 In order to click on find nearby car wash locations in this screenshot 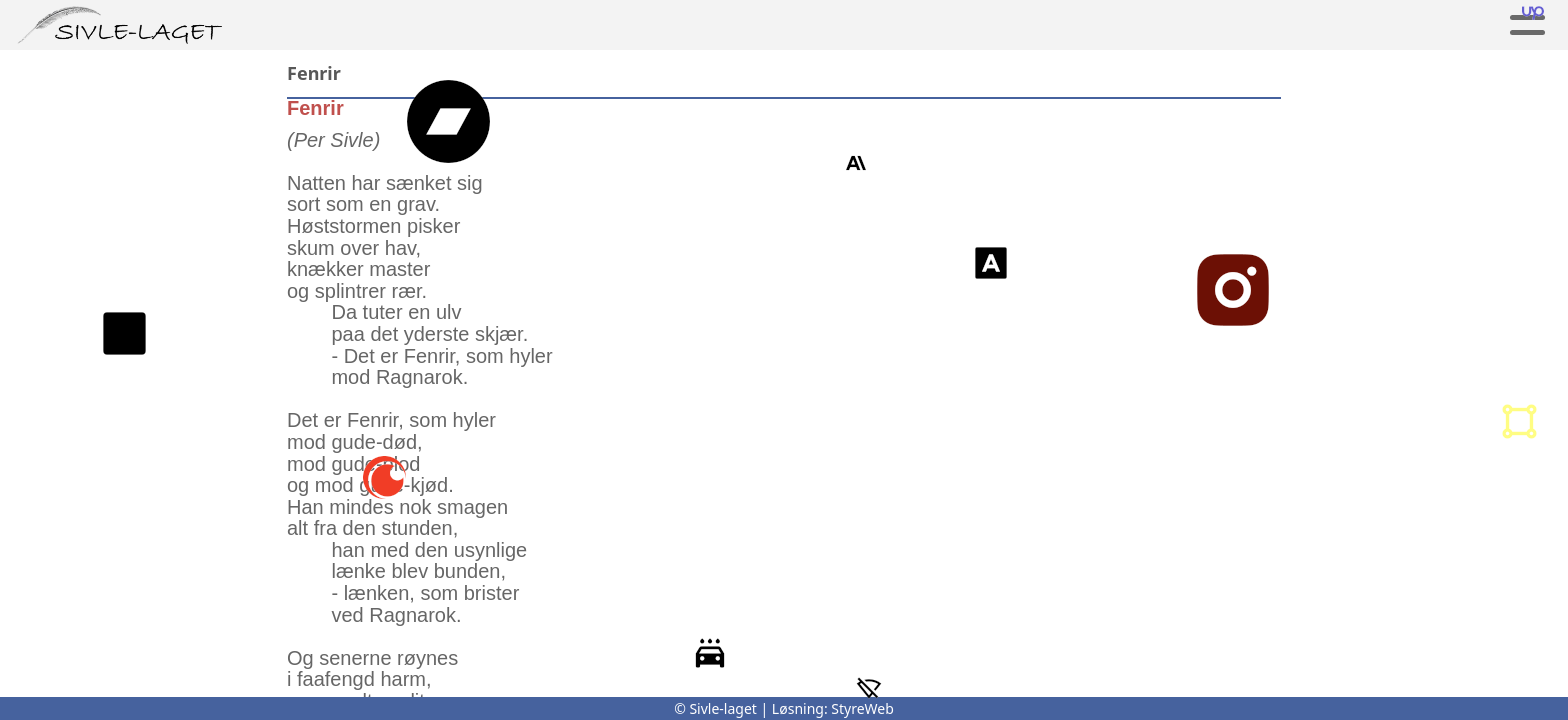, I will do `click(710, 652)`.